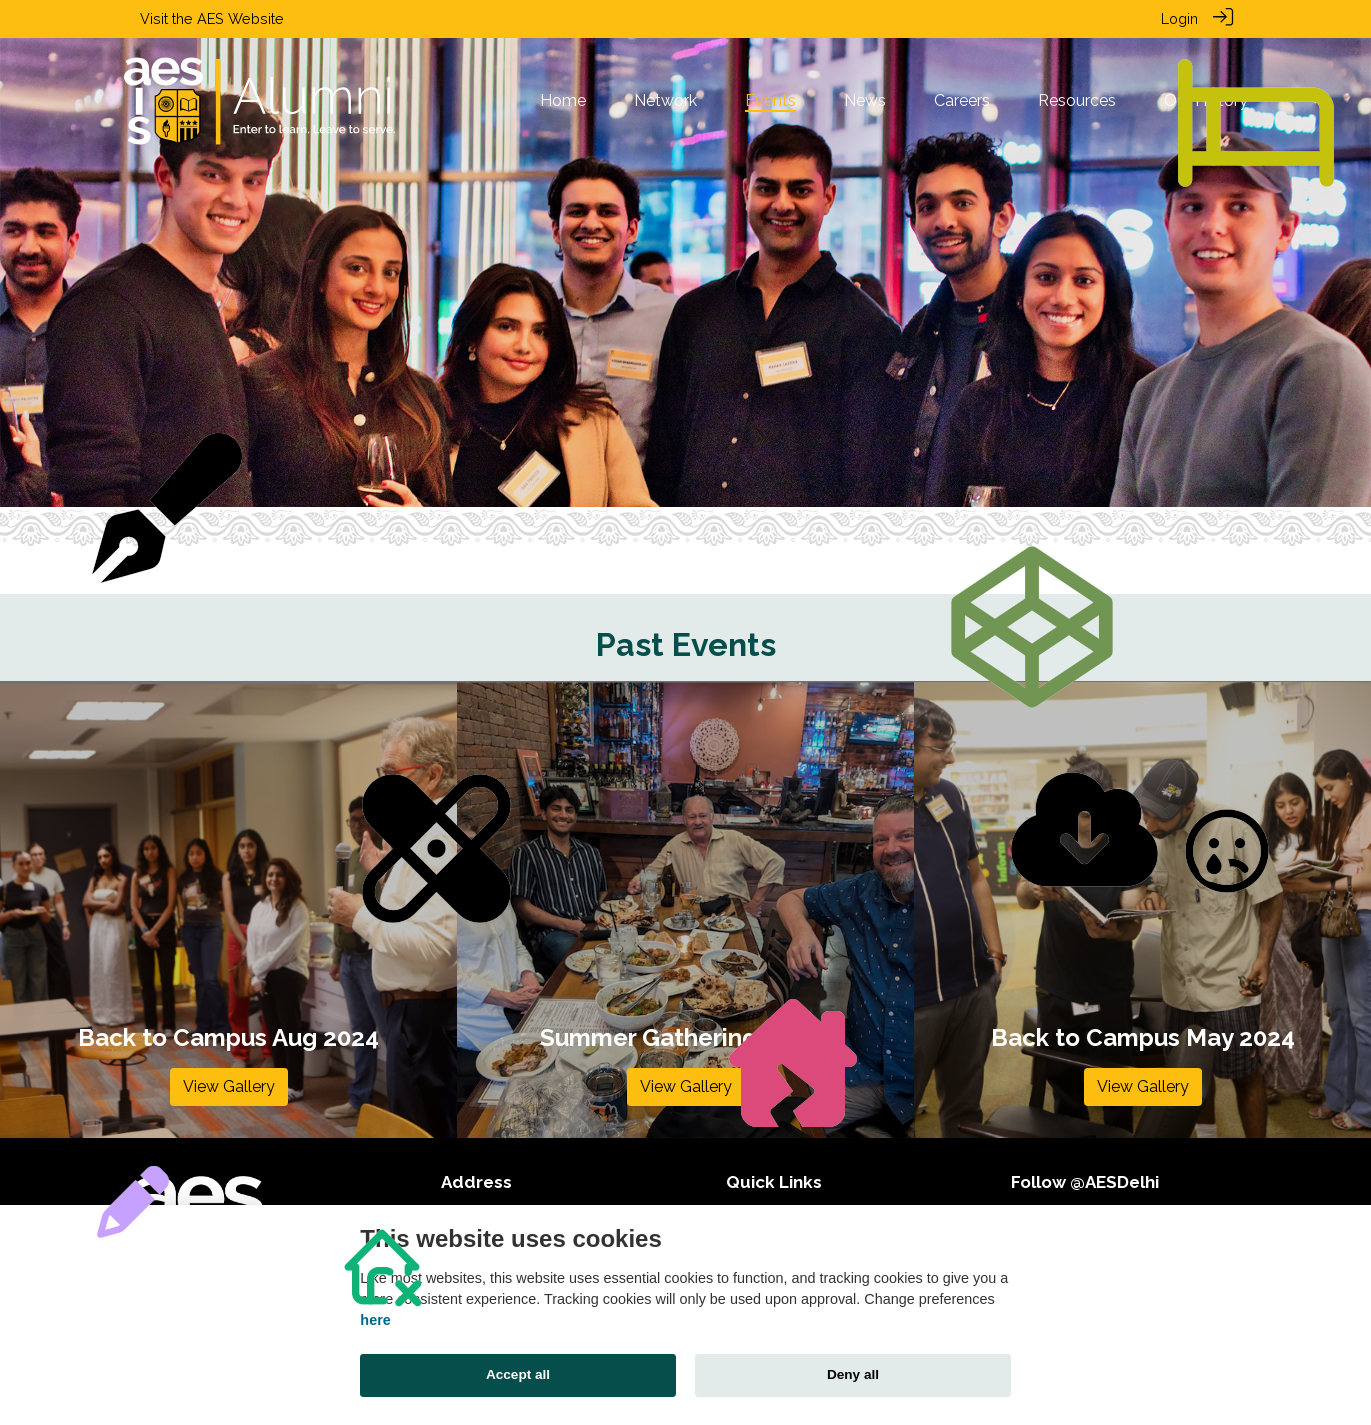 This screenshot has width=1371, height=1425. Describe the element at coordinates (1256, 123) in the screenshot. I see `view accommodation or hotel options` at that location.